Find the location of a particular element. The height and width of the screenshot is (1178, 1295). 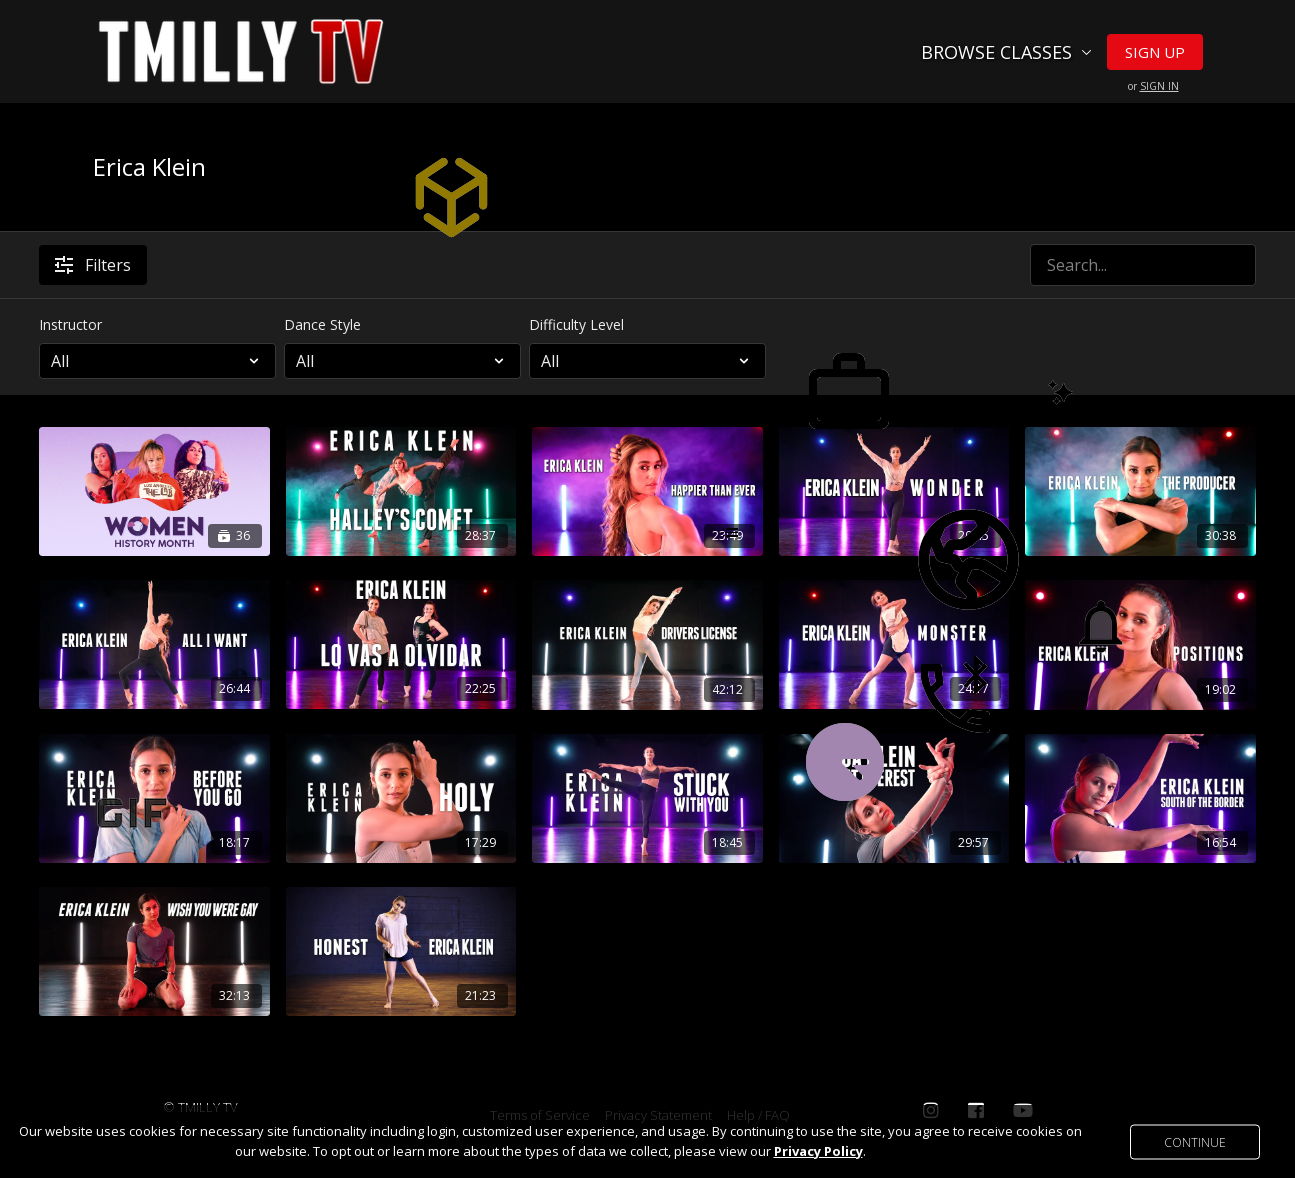

view your notifications is located at coordinates (1101, 626).